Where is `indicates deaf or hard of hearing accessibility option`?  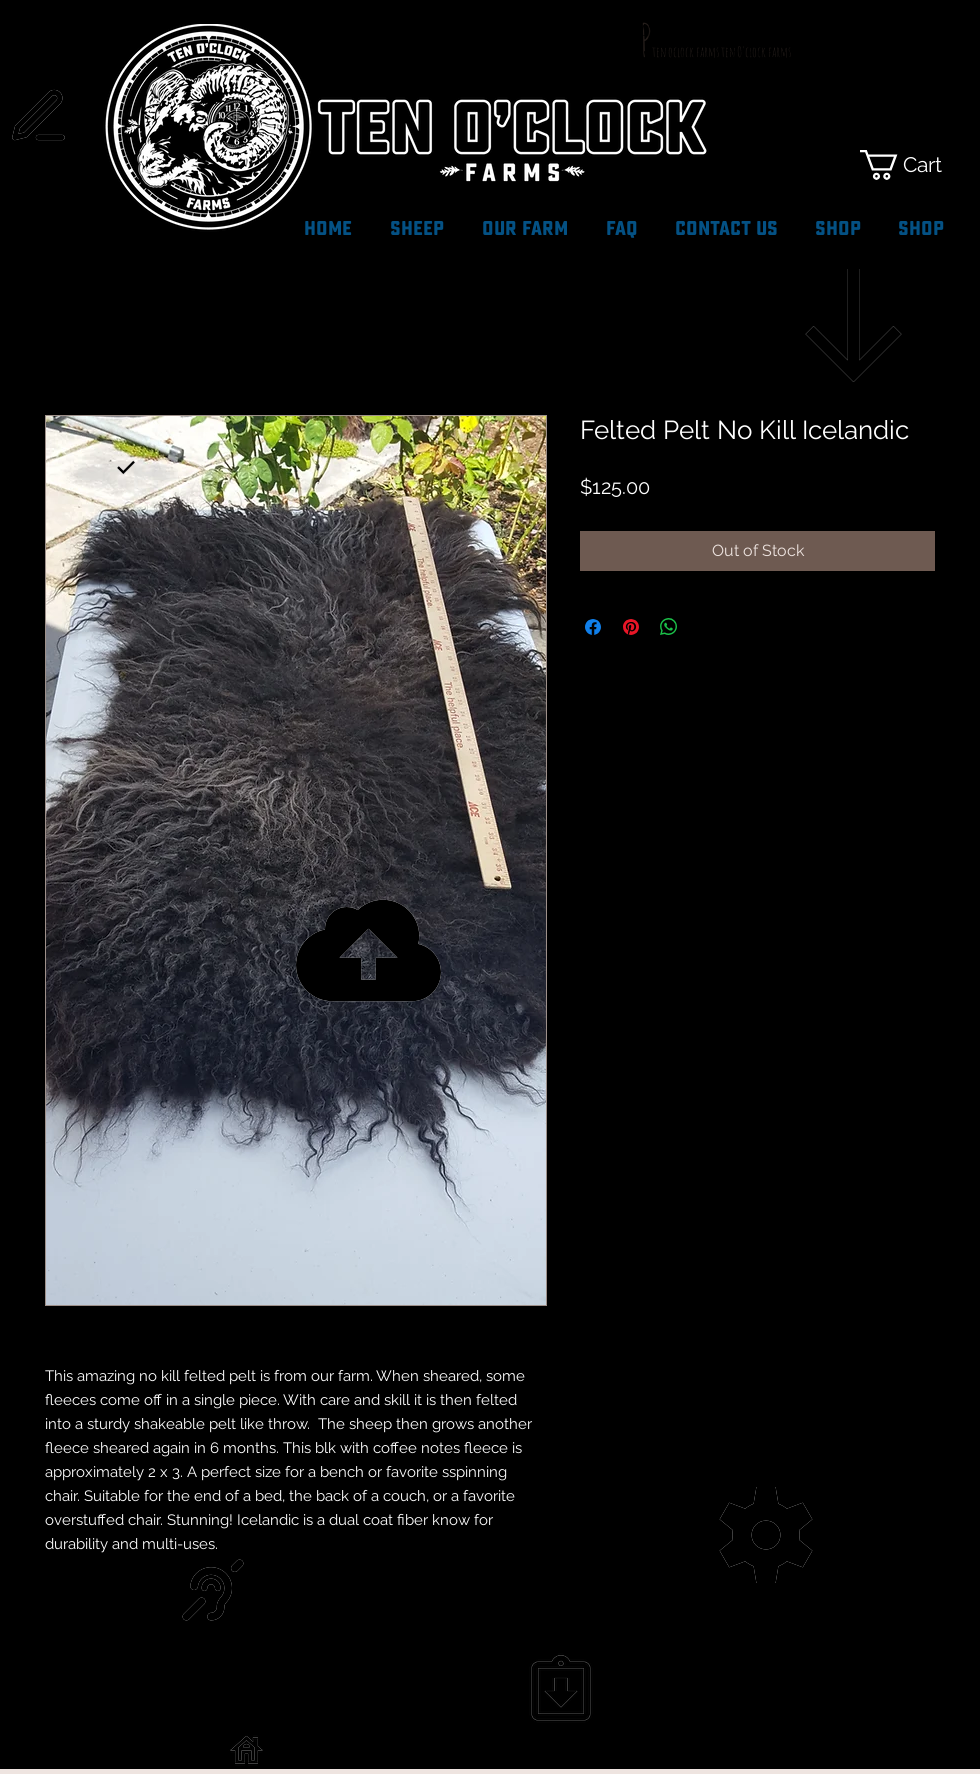 indicates deaf or hard of hearing accessibility option is located at coordinates (213, 1590).